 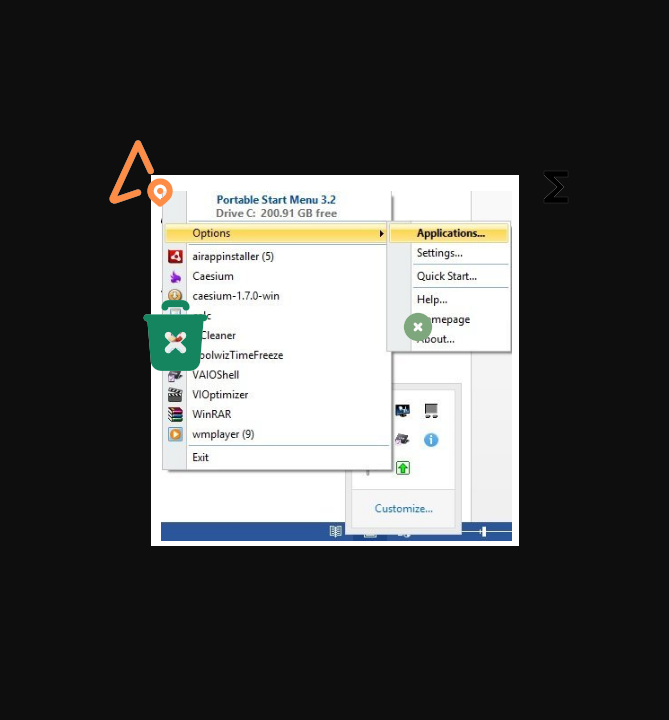 I want to click on permanently delete item, so click(x=175, y=335).